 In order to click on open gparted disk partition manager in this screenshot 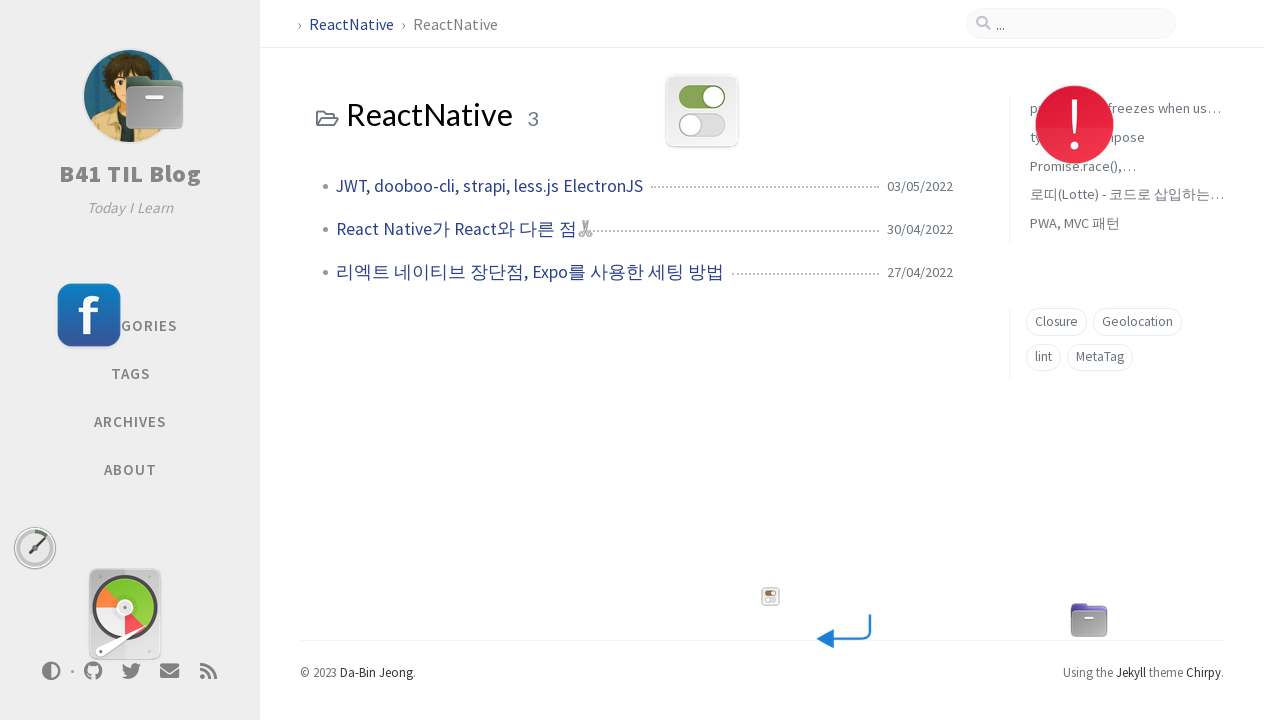, I will do `click(125, 614)`.